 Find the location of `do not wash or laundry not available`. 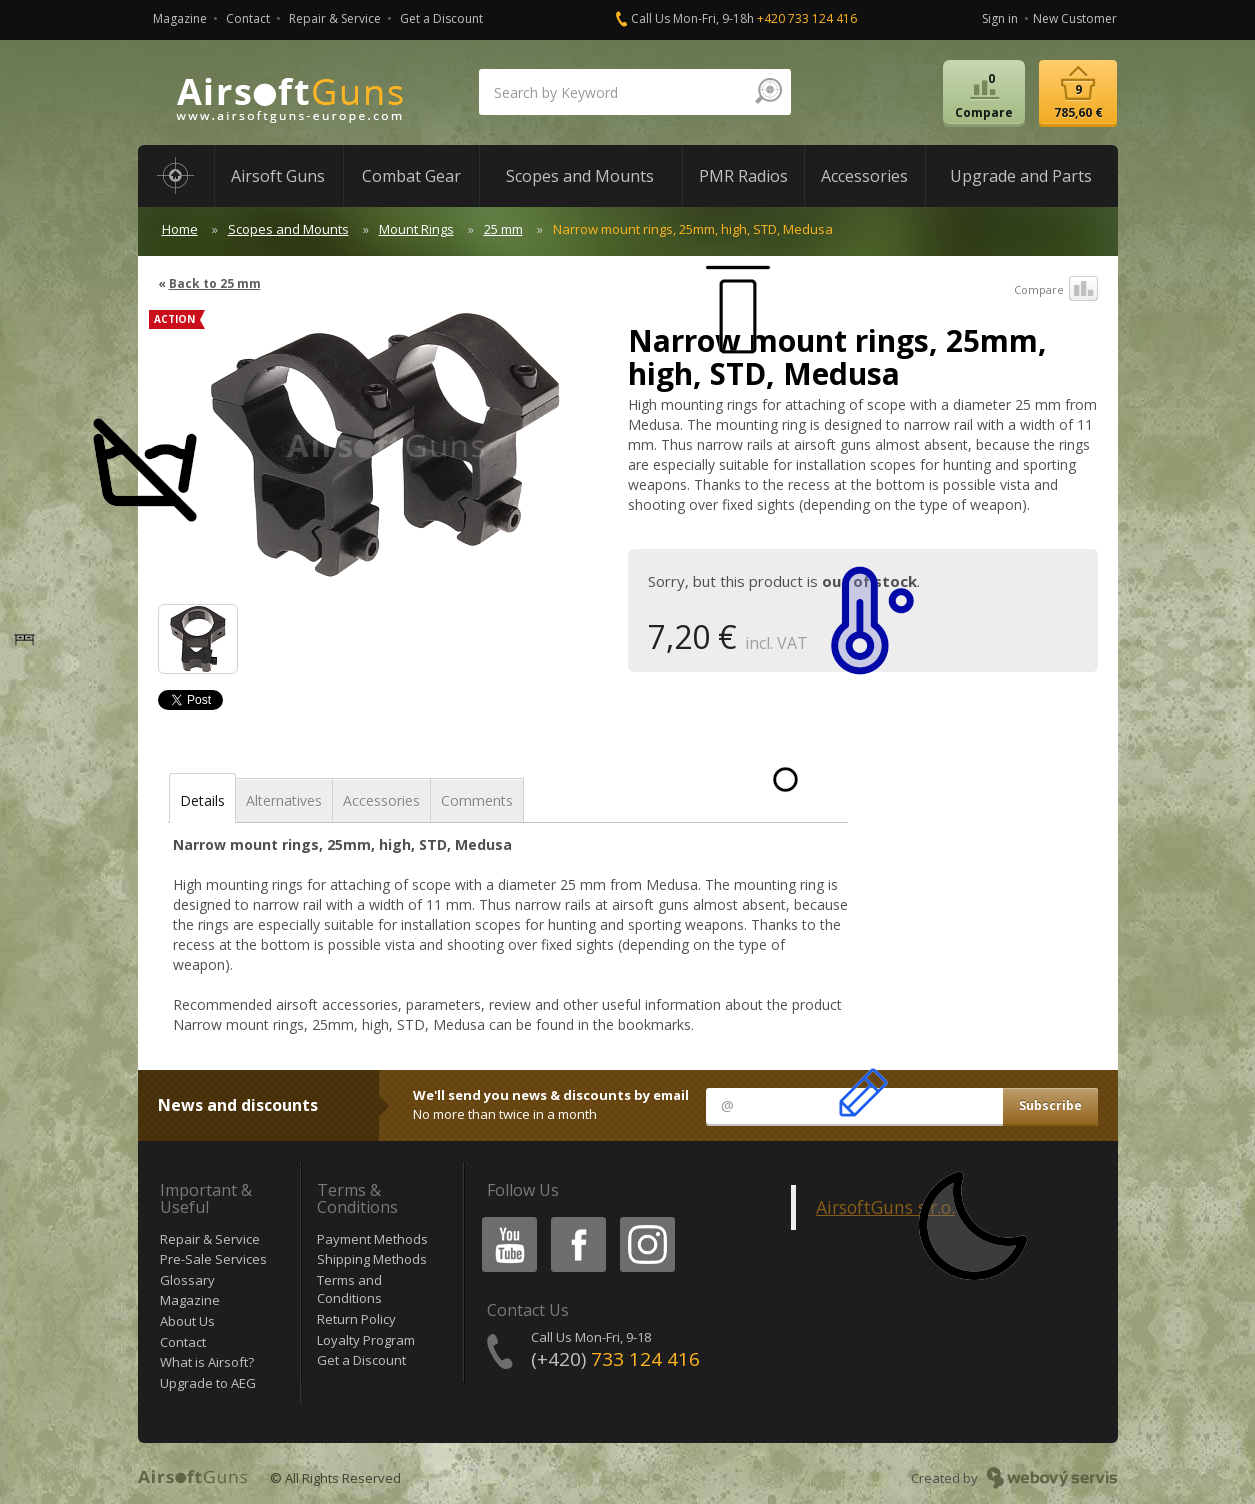

do not wash or laundry not available is located at coordinates (145, 470).